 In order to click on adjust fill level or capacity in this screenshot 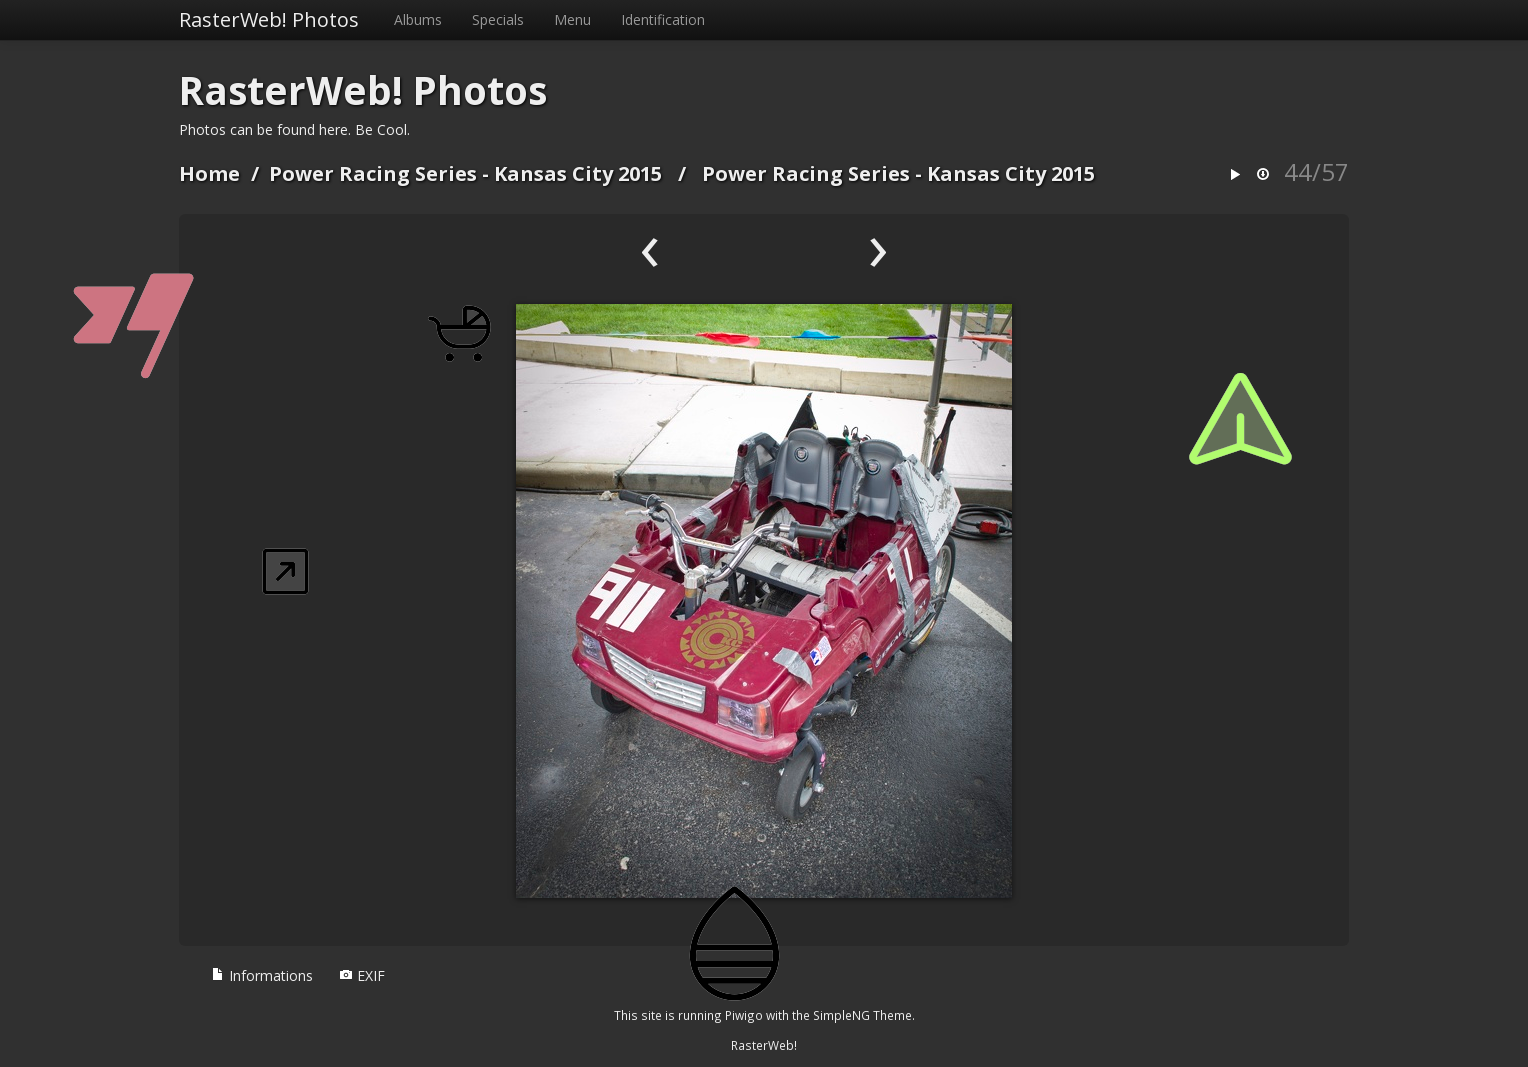, I will do `click(734, 947)`.